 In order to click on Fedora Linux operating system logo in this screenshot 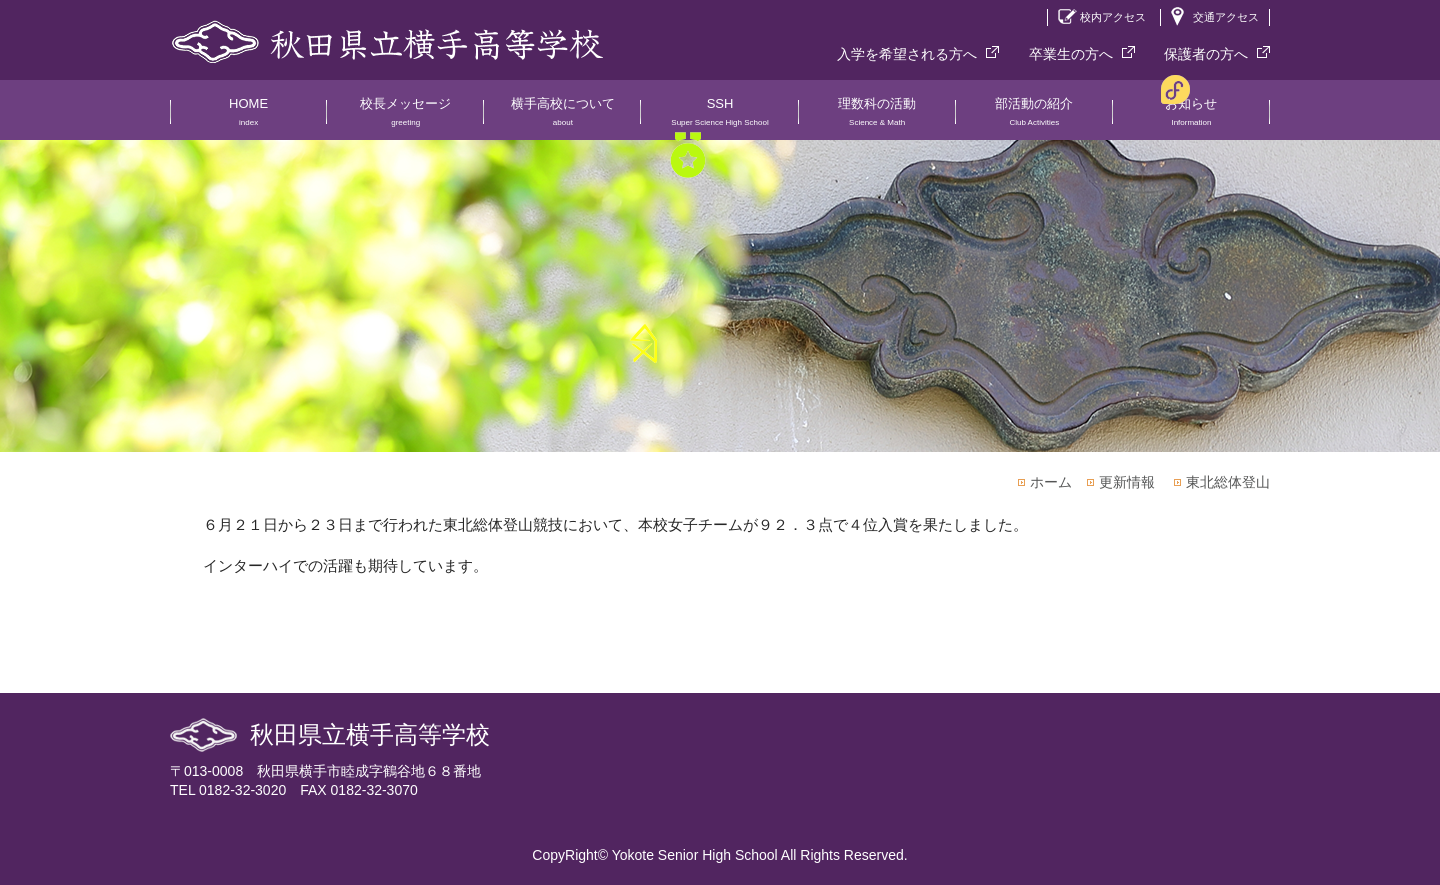, I will do `click(1175, 89)`.